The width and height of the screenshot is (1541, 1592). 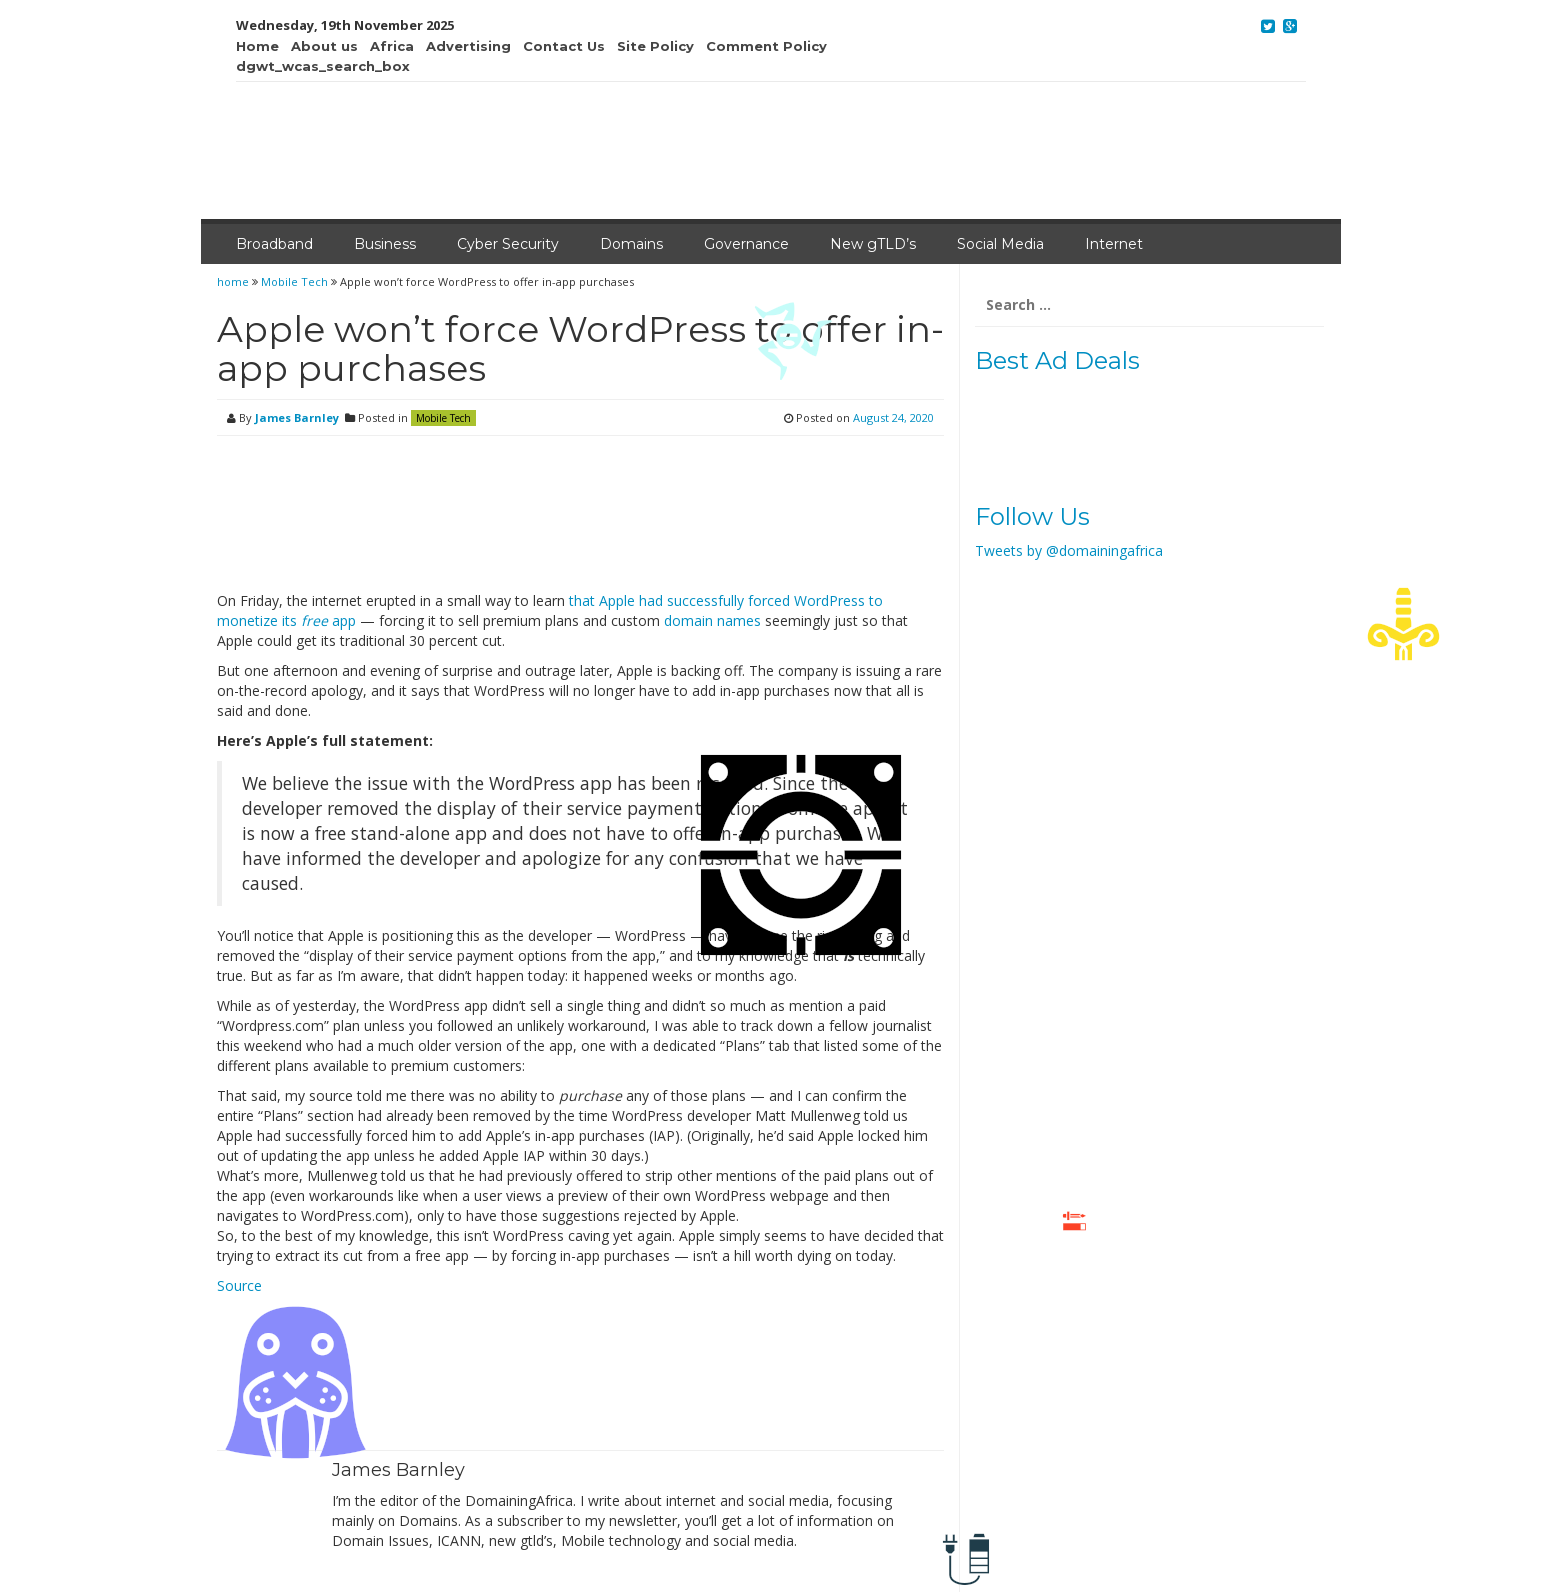 What do you see at coordinates (295, 1382) in the screenshot?
I see `walrus character or avatar icon` at bounding box center [295, 1382].